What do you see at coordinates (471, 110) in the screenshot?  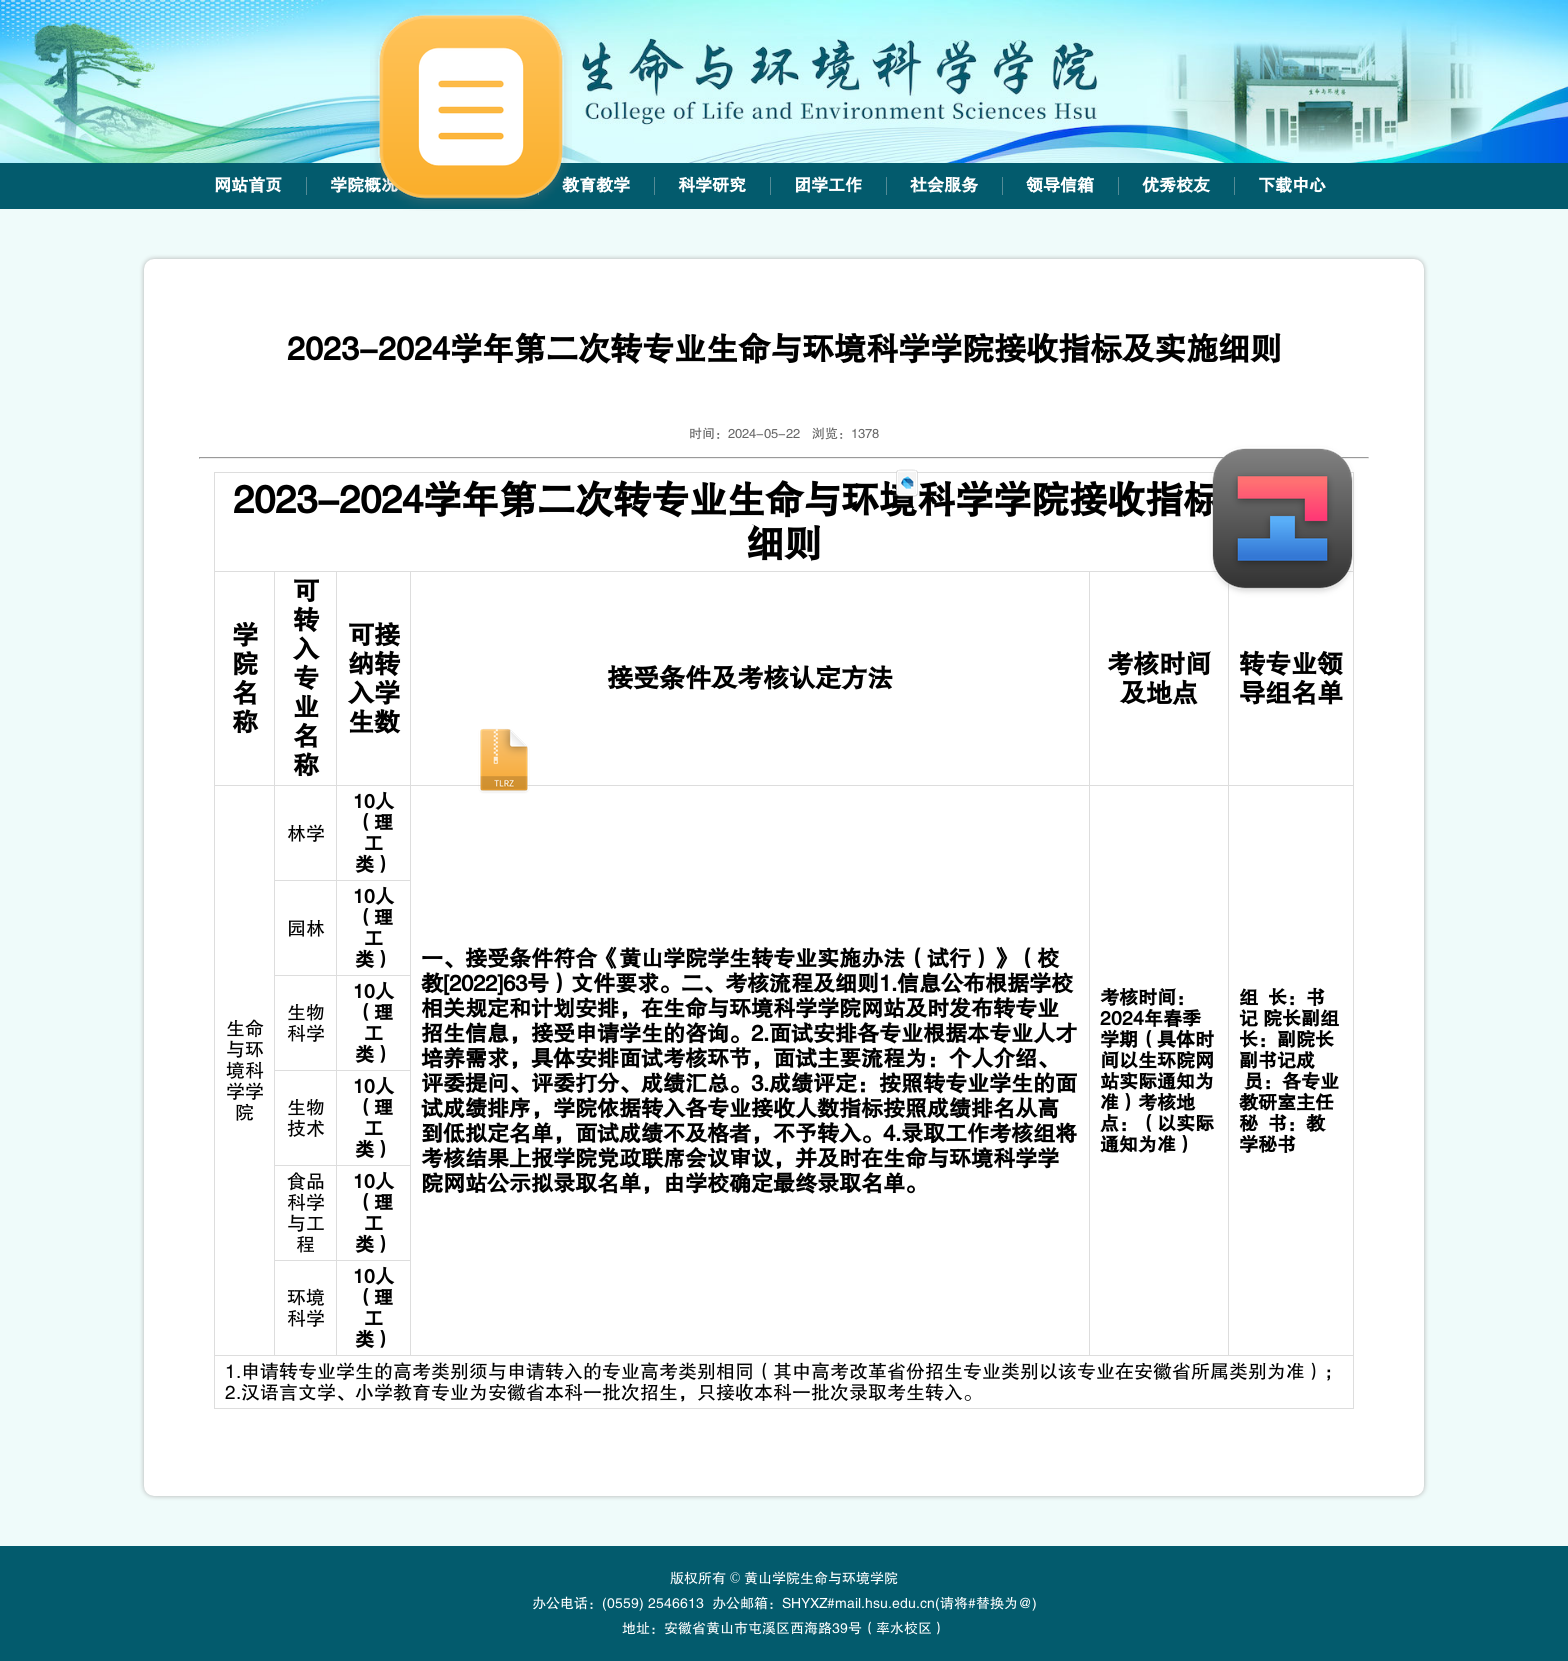 I see `access desklet preferences and settings` at bounding box center [471, 110].